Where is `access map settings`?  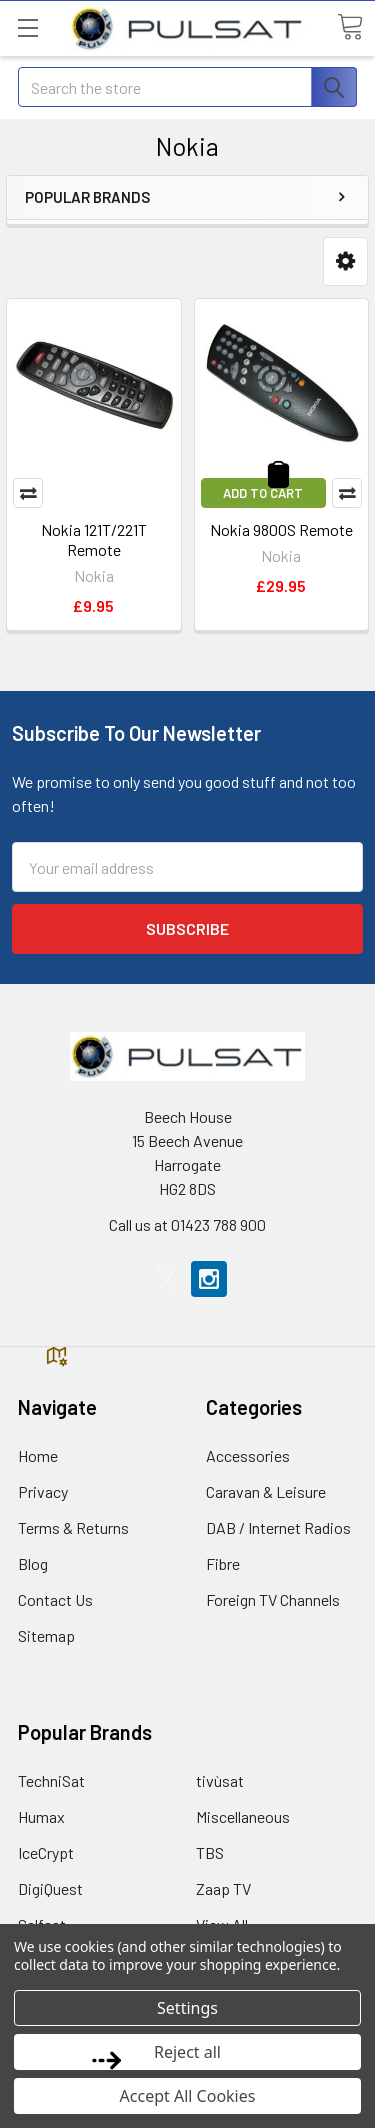 access map settings is located at coordinates (56, 1355).